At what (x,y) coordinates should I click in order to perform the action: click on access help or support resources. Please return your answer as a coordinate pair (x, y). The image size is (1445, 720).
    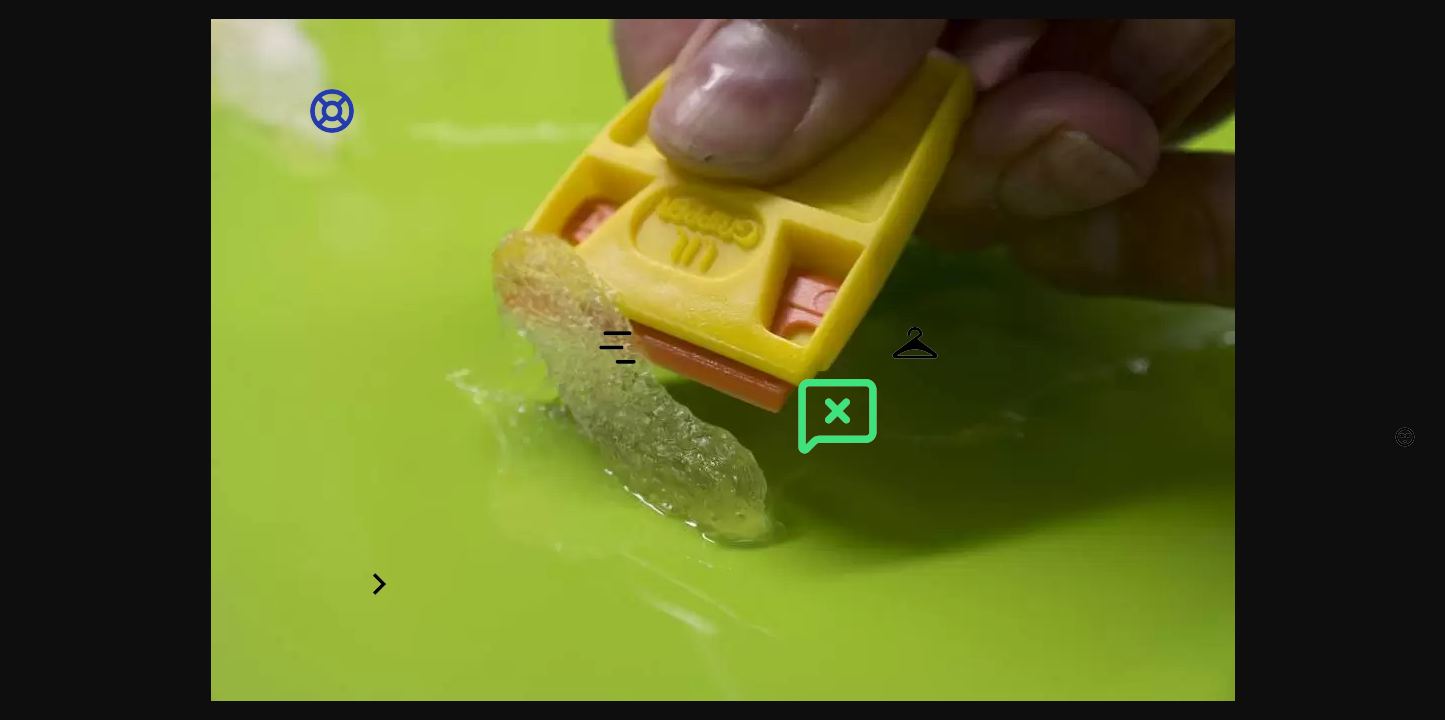
    Looking at the image, I should click on (332, 111).